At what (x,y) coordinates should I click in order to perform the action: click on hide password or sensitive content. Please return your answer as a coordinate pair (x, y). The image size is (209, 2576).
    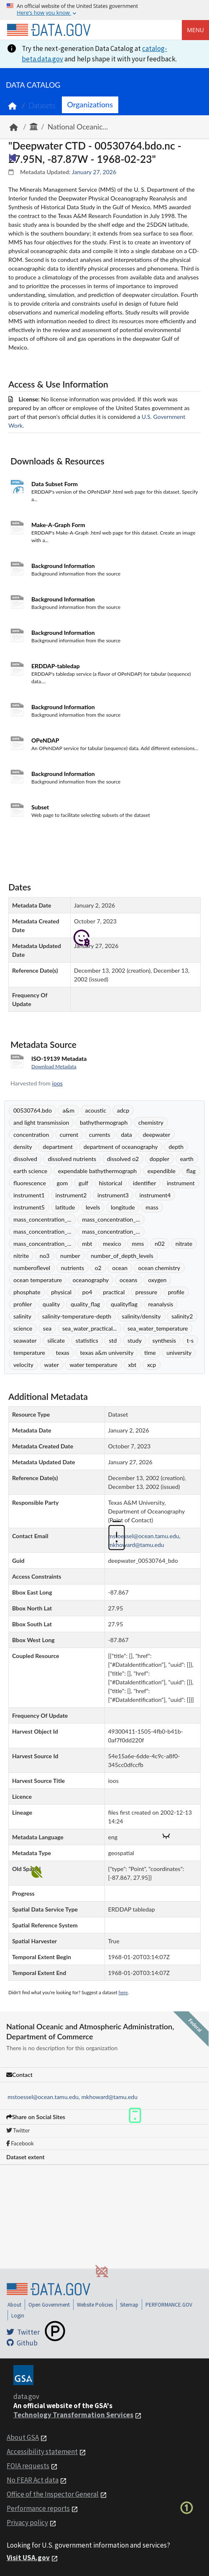
    Looking at the image, I should click on (166, 1836).